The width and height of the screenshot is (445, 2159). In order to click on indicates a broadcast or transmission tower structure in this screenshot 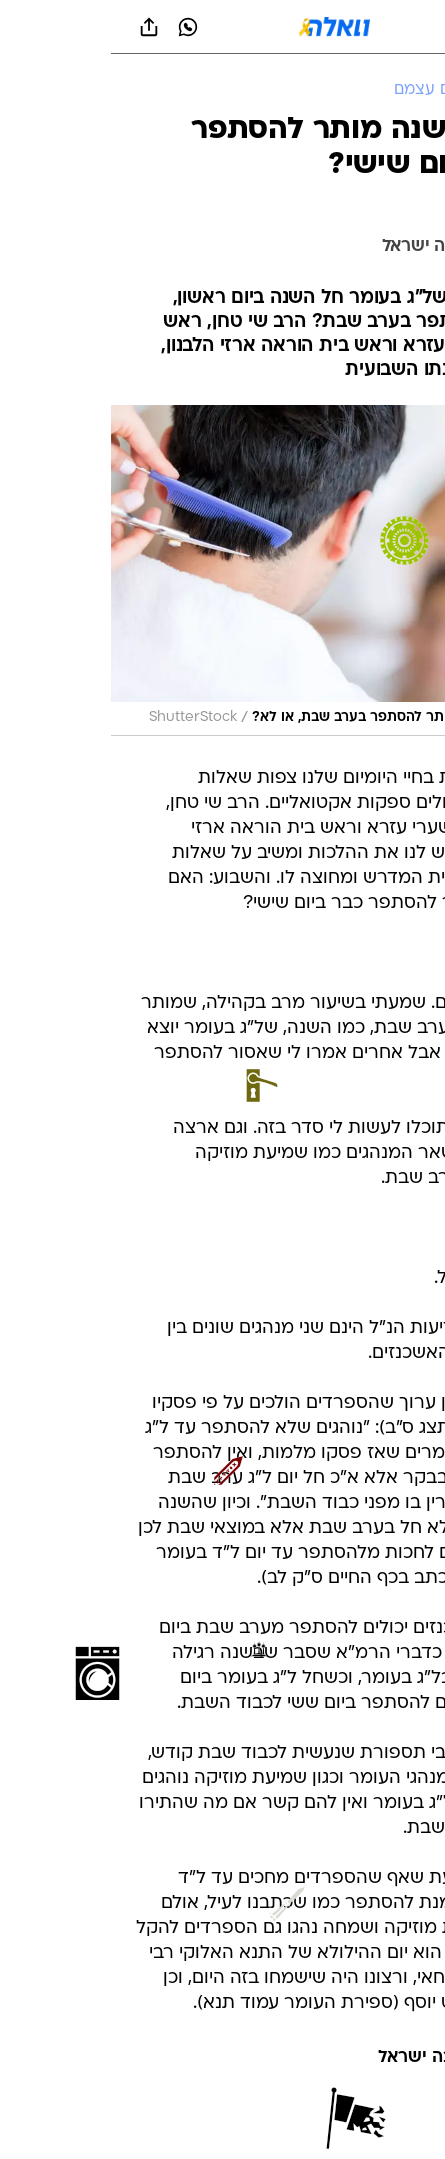, I will do `click(259, 1648)`.